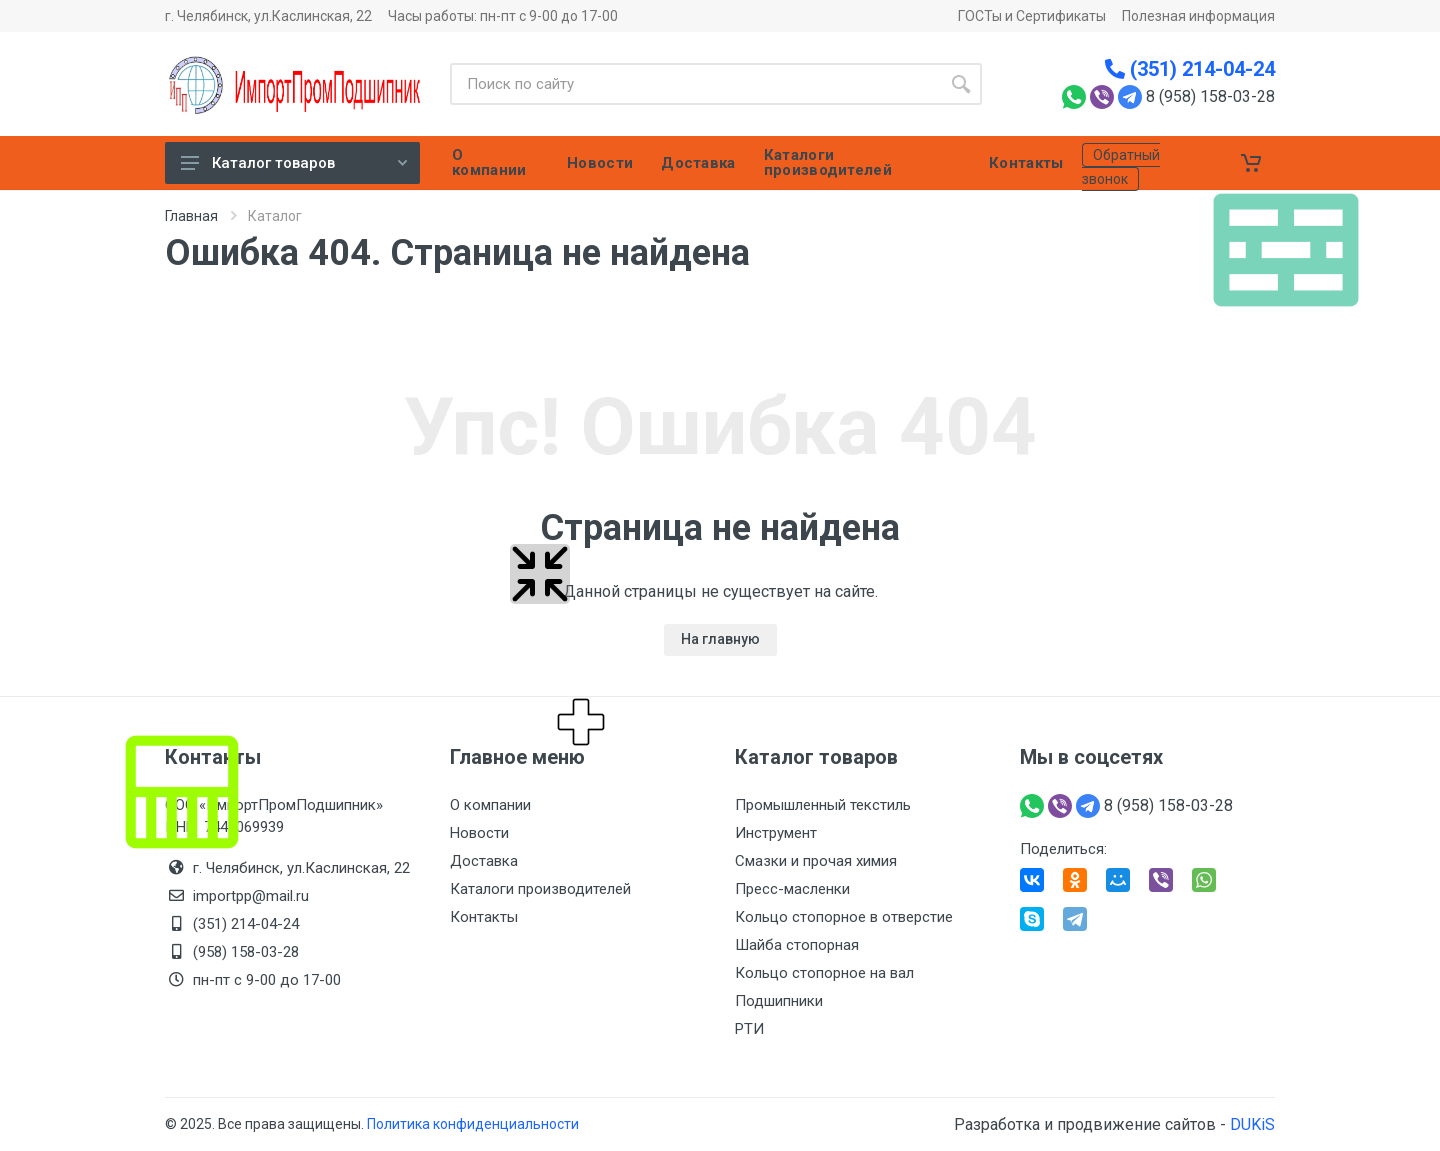  What do you see at coordinates (1286, 250) in the screenshot?
I see `view or manage wall layout` at bounding box center [1286, 250].